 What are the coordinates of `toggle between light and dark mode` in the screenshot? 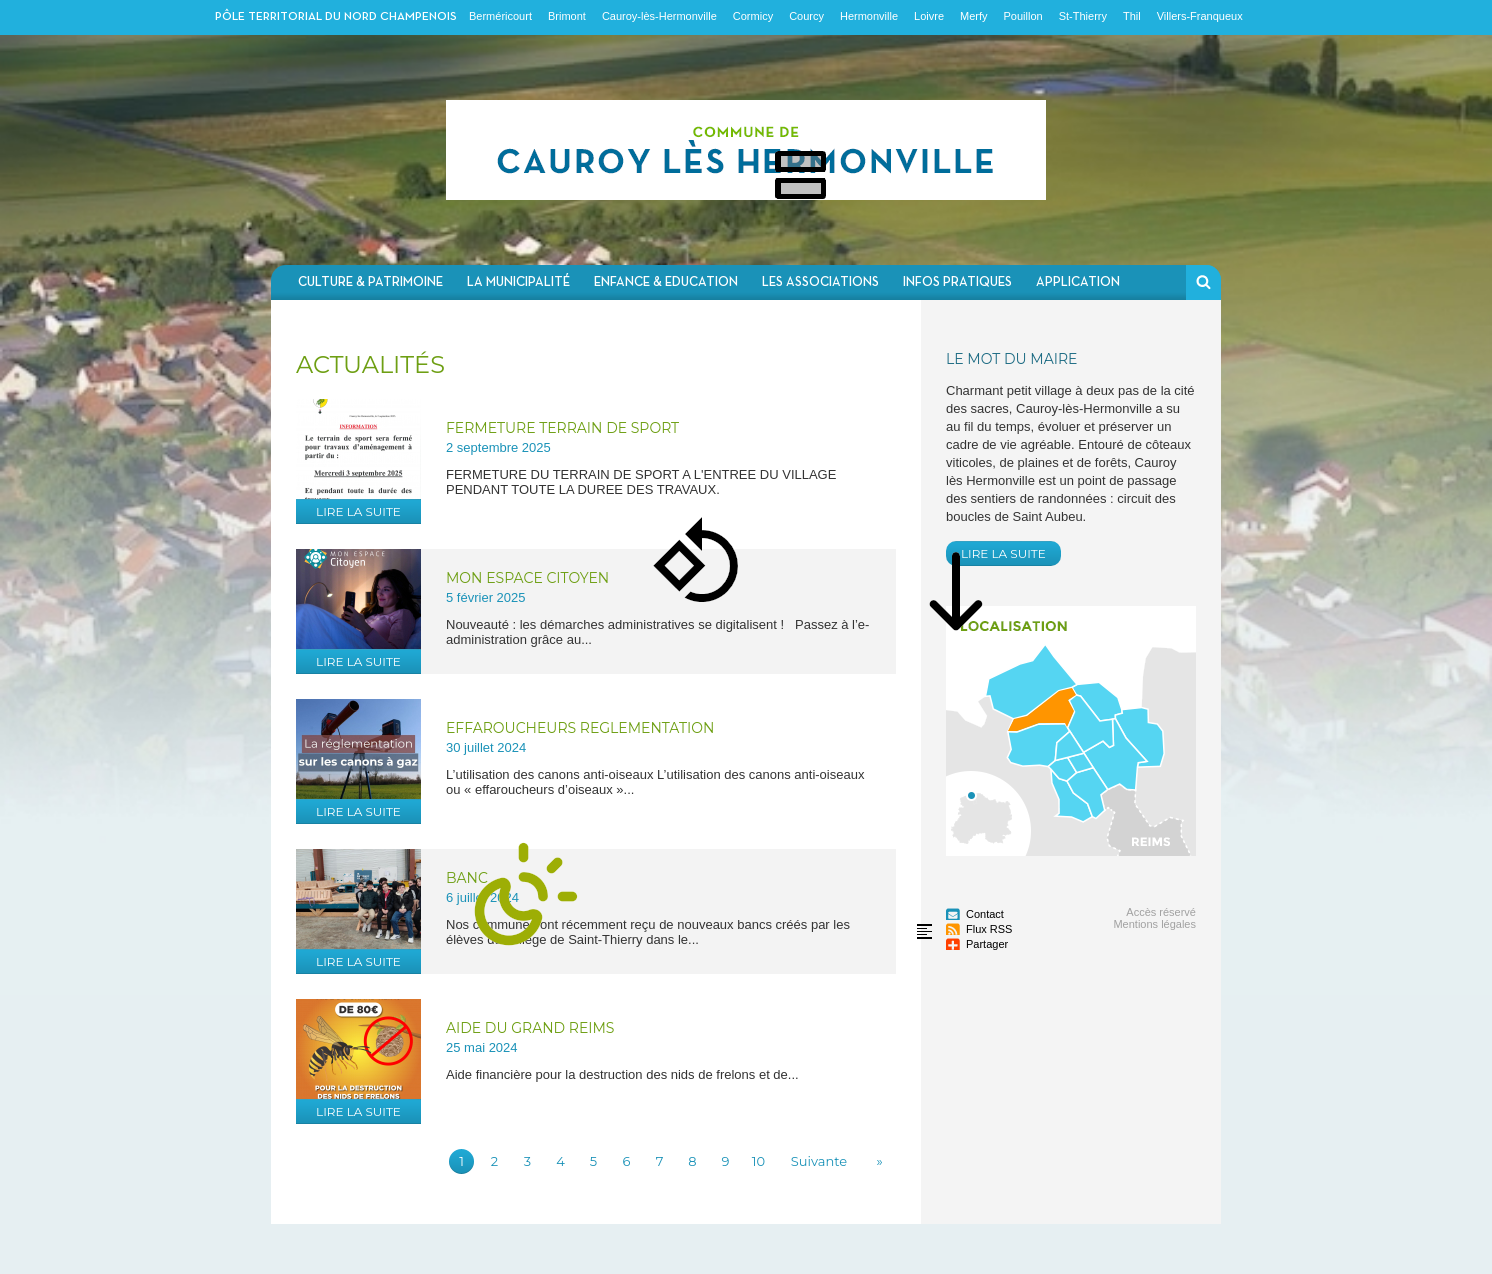 It's located at (523, 896).